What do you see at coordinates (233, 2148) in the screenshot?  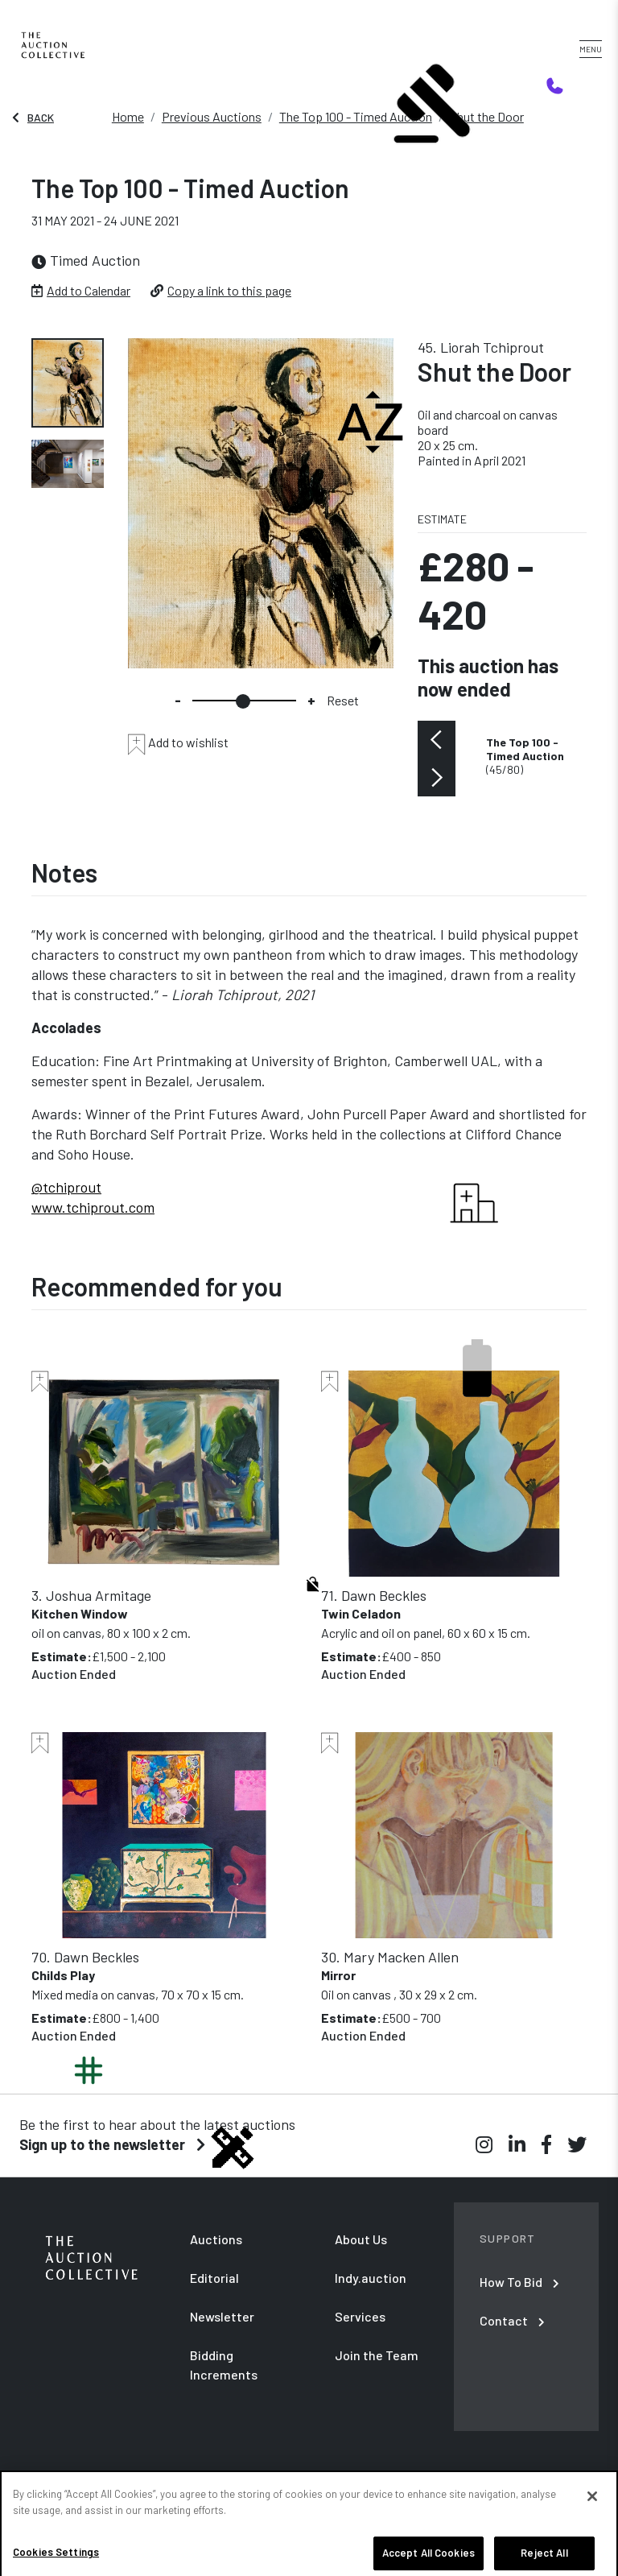 I see `access design tools or editing services` at bounding box center [233, 2148].